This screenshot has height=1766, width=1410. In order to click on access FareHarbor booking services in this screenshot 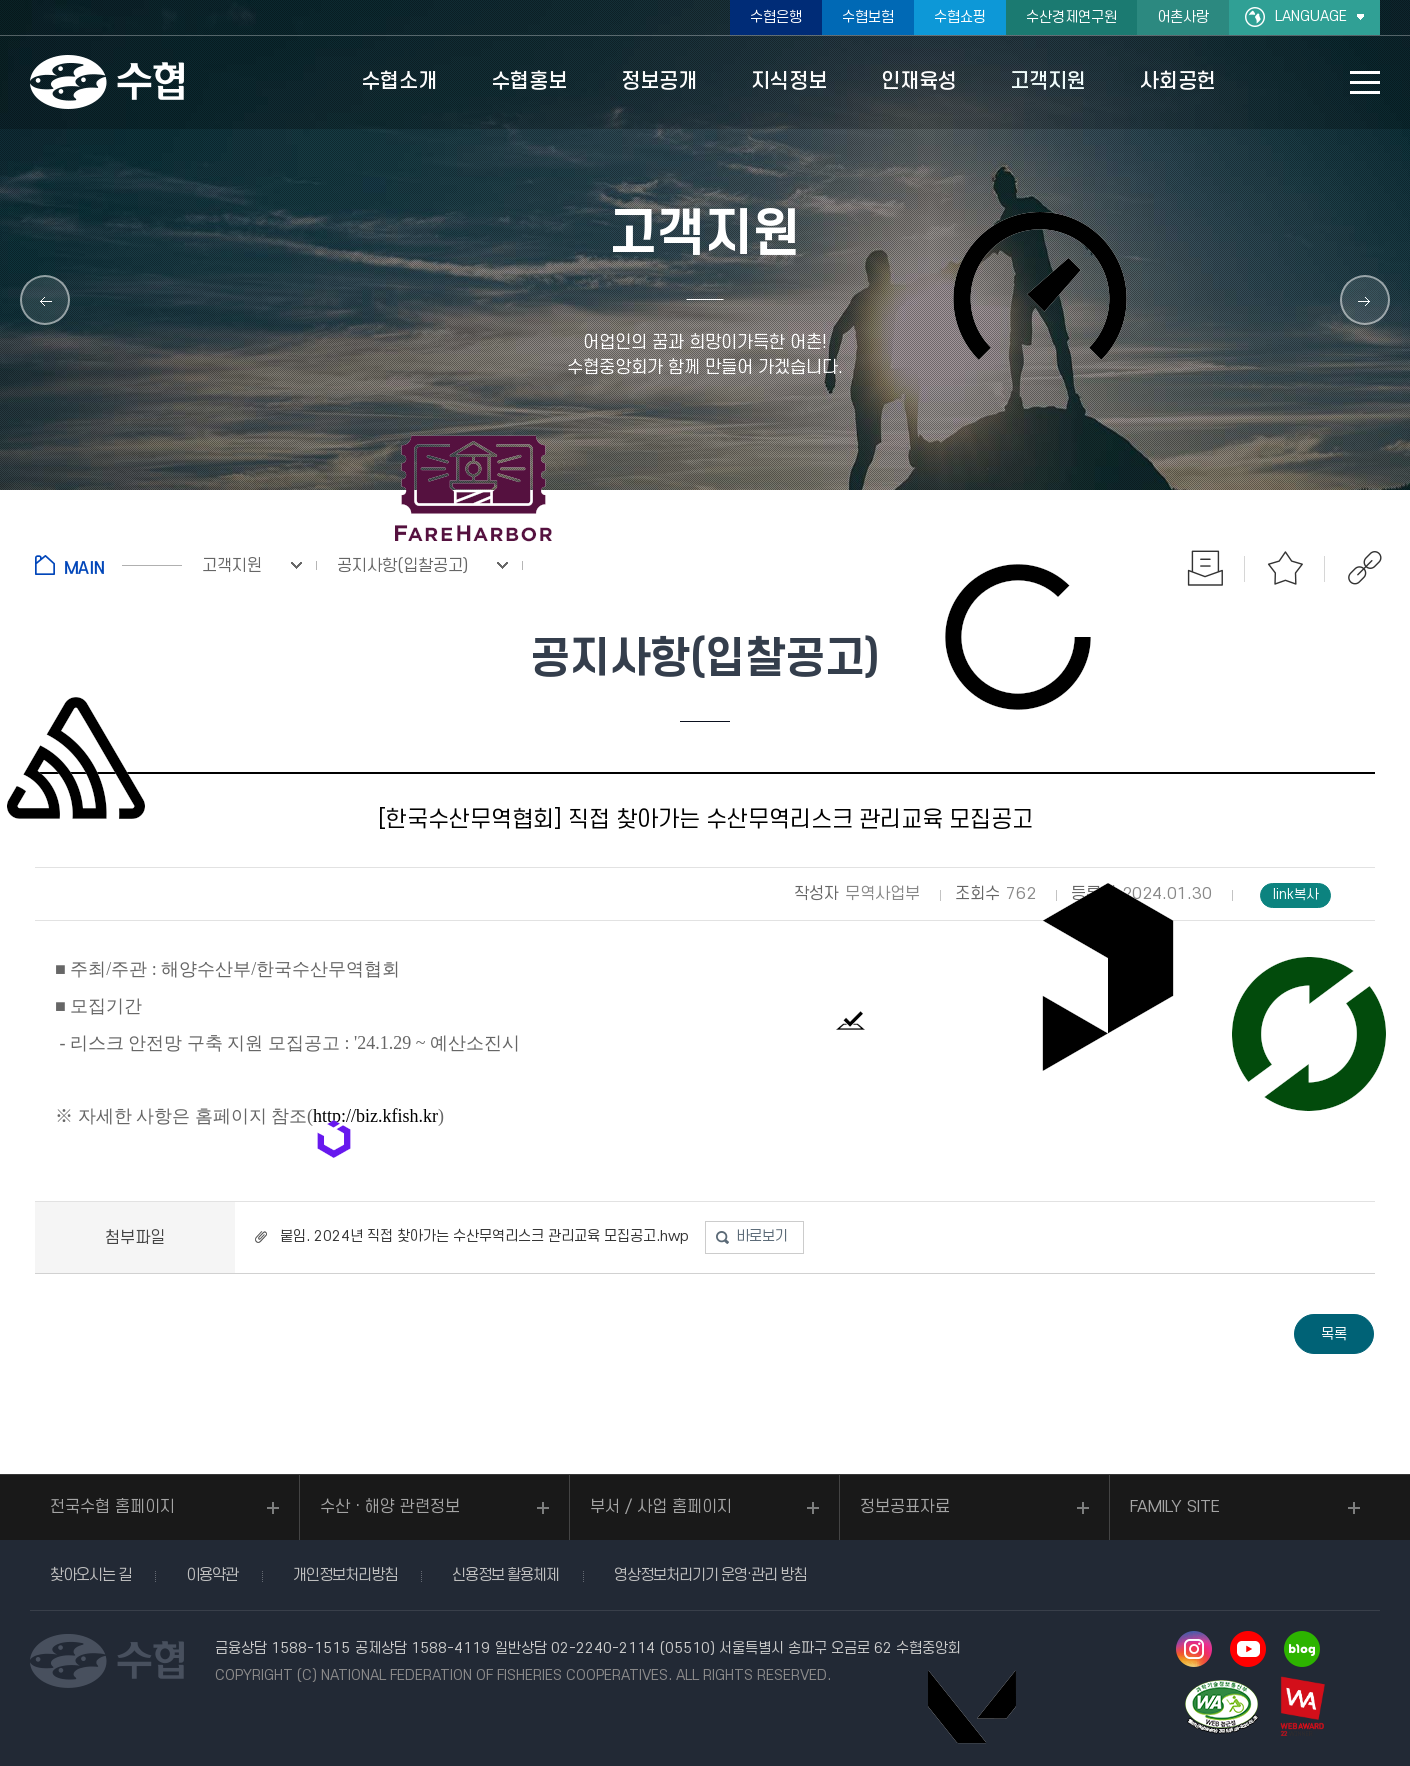, I will do `click(473, 488)`.